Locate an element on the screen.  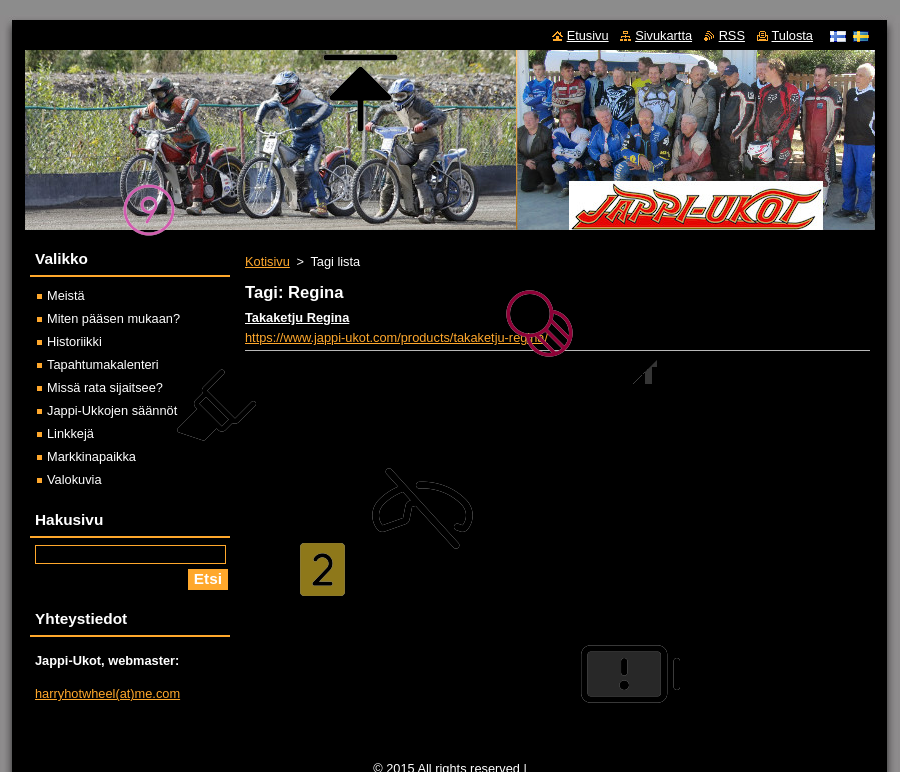
end or decline a phone call is located at coordinates (422, 508).